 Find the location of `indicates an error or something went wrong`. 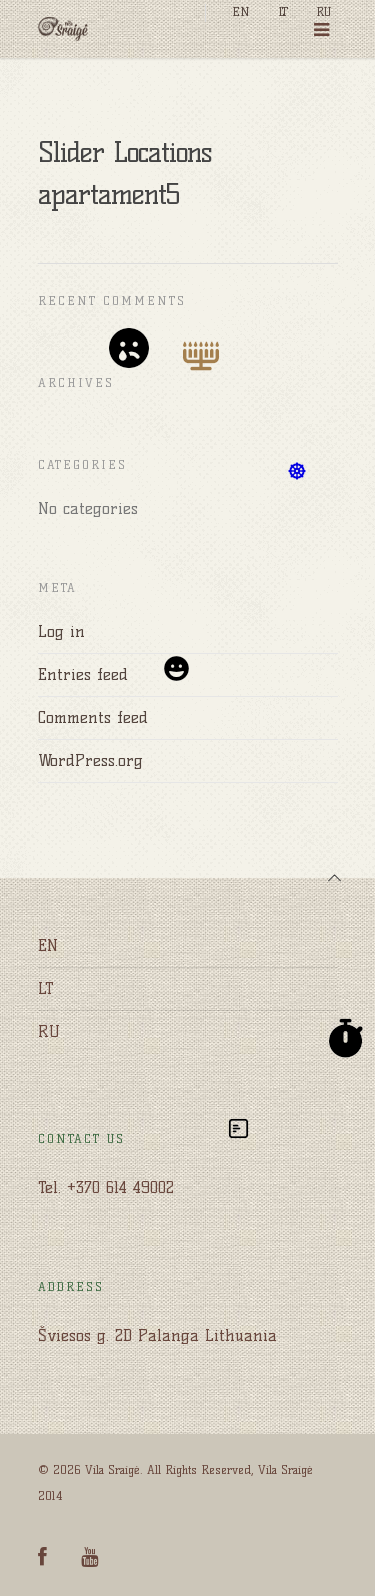

indicates an error or something went wrong is located at coordinates (129, 348).